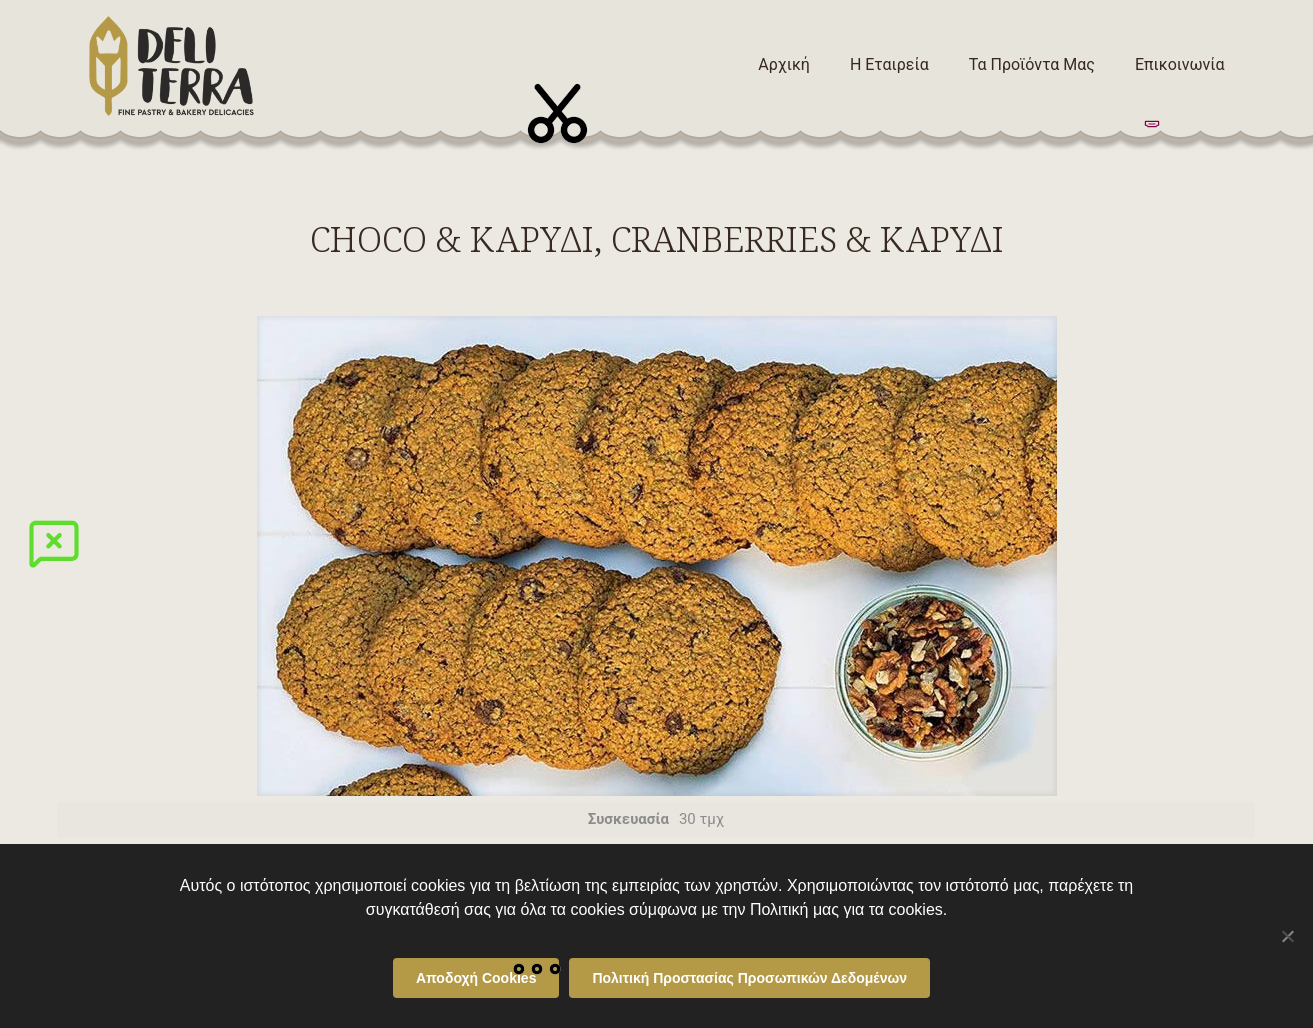  I want to click on delete a message or conversation, so click(54, 543).